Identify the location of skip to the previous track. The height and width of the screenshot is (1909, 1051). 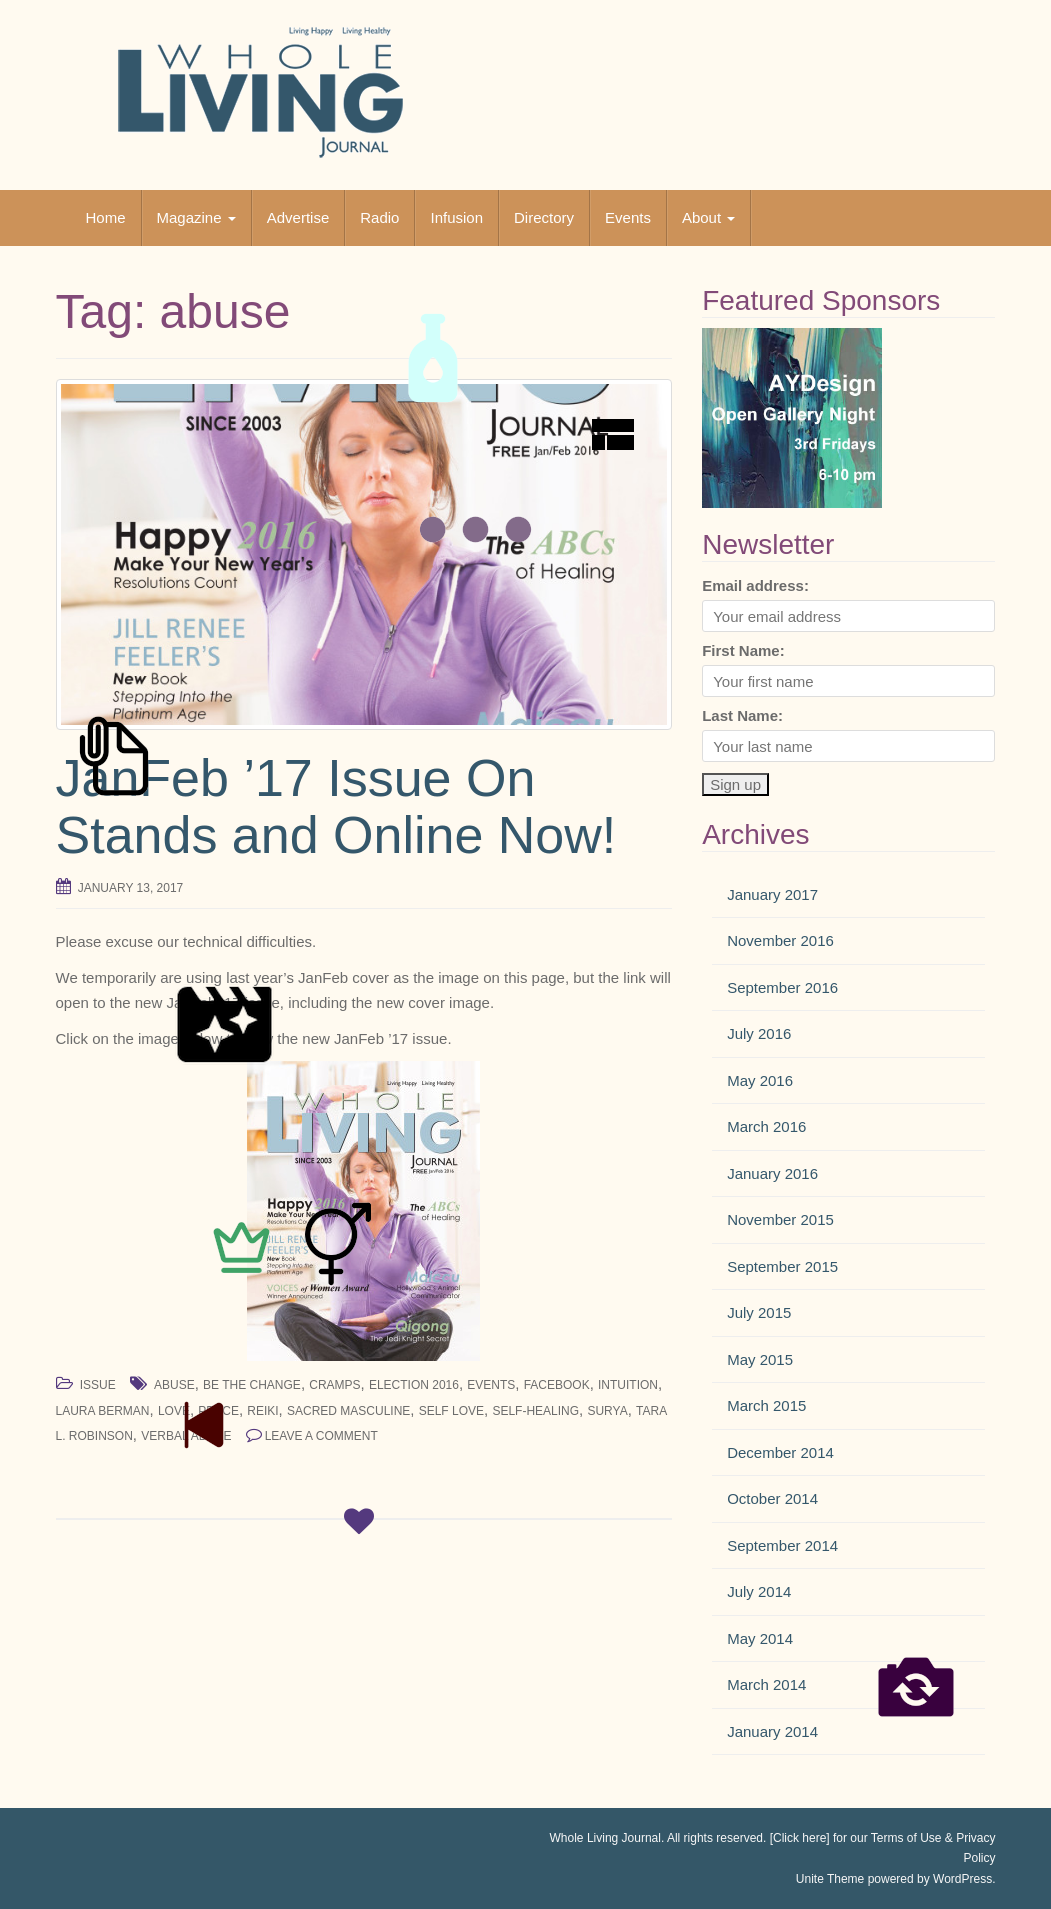
(204, 1425).